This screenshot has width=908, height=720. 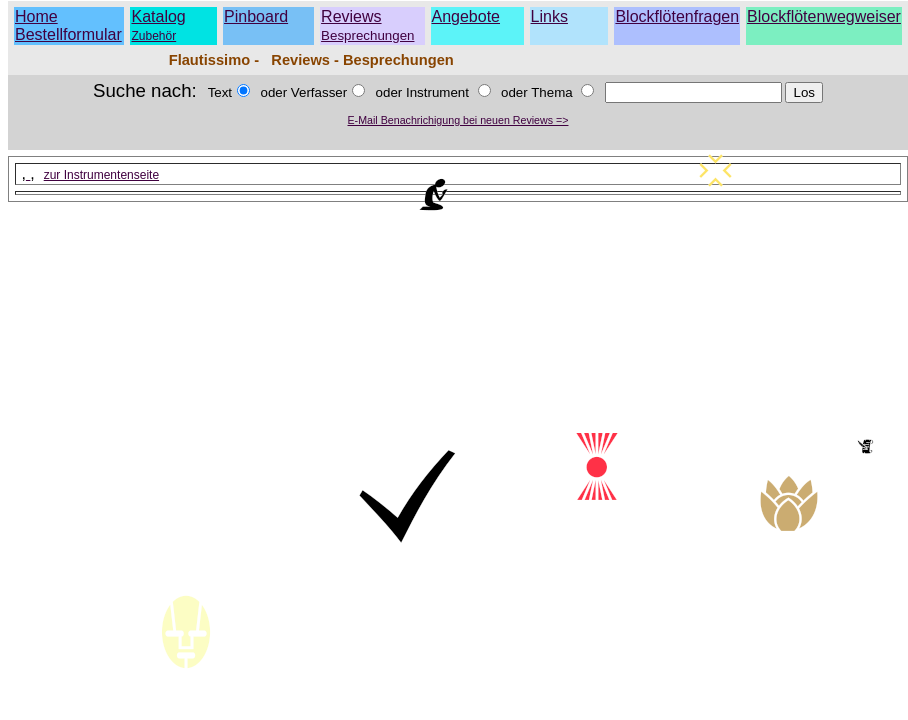 I want to click on indicates a burst of energy or power-up activation, so click(x=596, y=467).